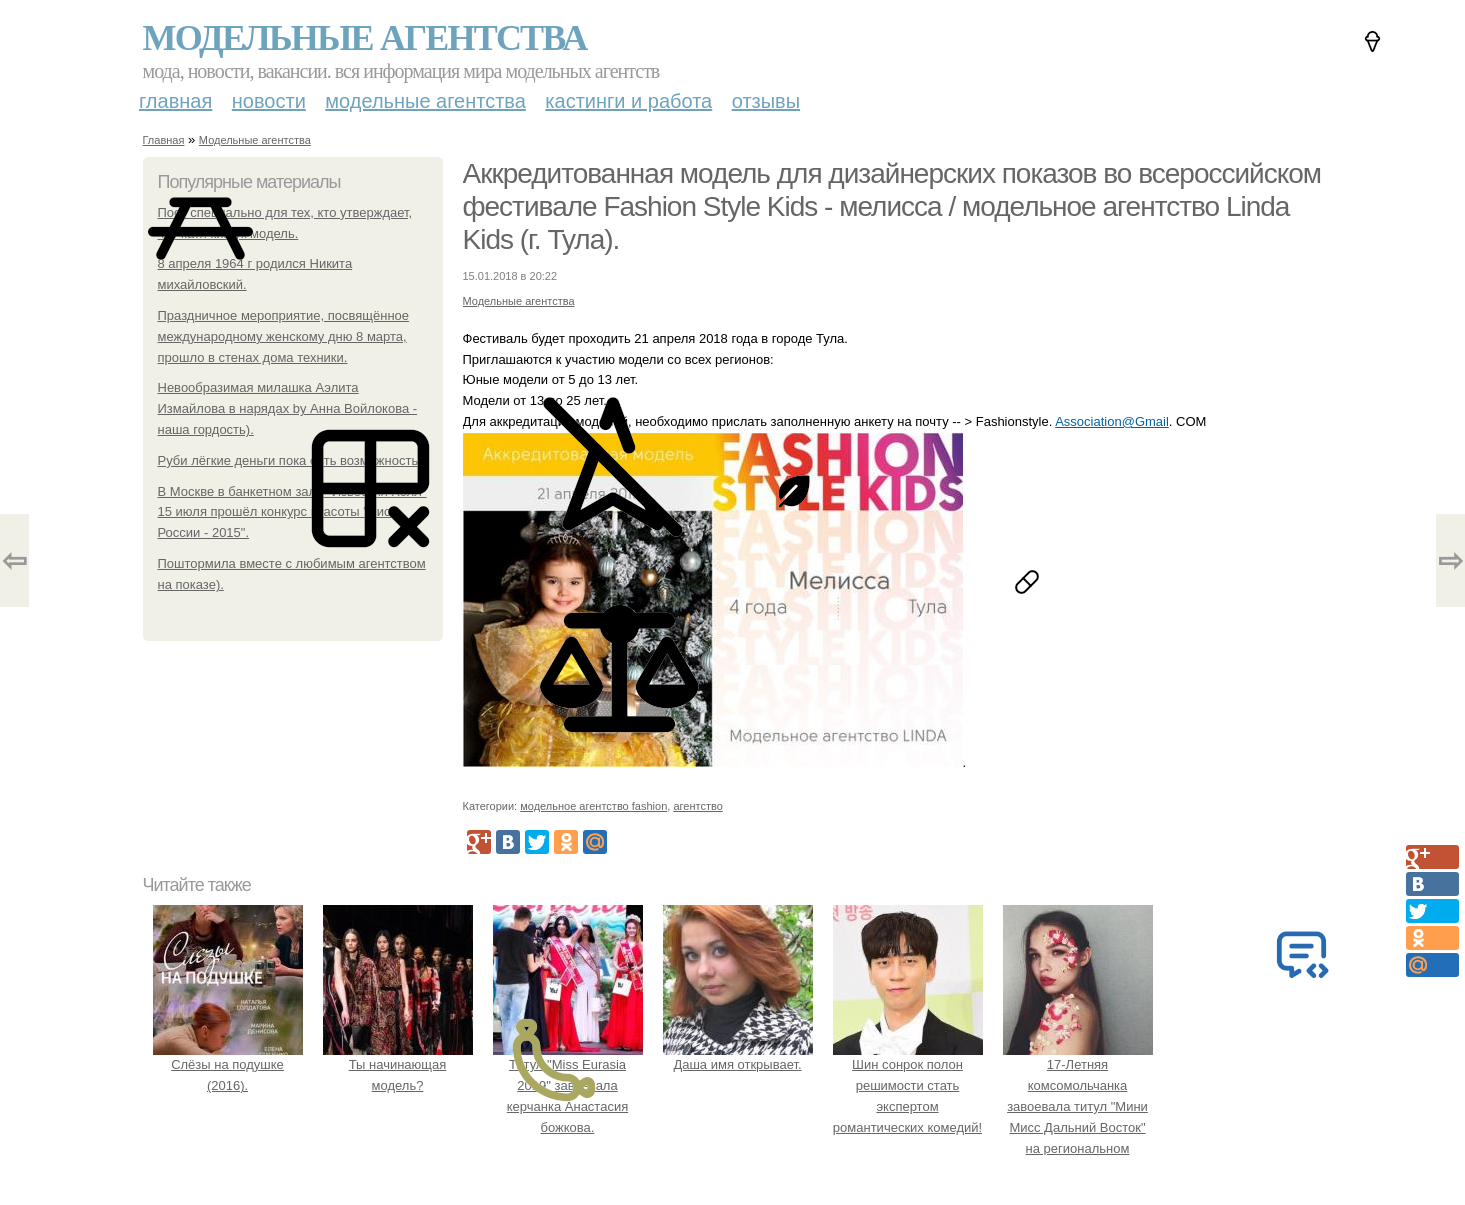 Image resolution: width=1465 pixels, height=1205 pixels. What do you see at coordinates (370, 488) in the screenshot?
I see `remove a grid item or tile` at bounding box center [370, 488].